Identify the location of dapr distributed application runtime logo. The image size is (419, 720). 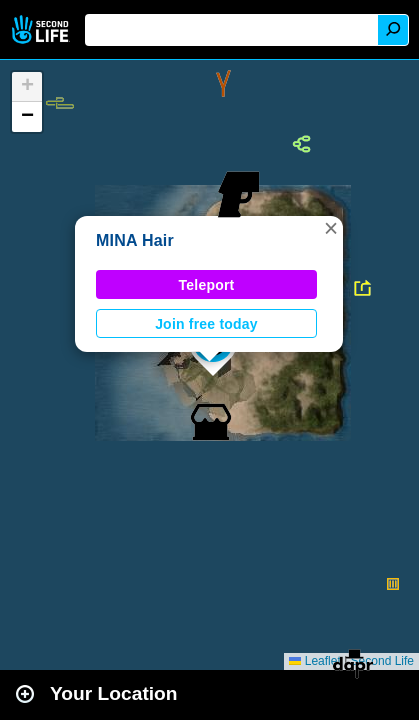
(353, 664).